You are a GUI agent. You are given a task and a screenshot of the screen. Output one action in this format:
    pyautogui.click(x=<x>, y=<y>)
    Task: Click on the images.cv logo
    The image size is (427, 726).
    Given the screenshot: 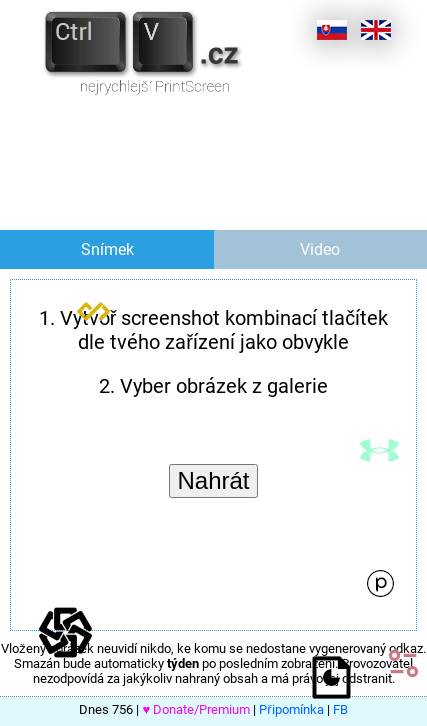 What is the action you would take?
    pyautogui.click(x=65, y=632)
    